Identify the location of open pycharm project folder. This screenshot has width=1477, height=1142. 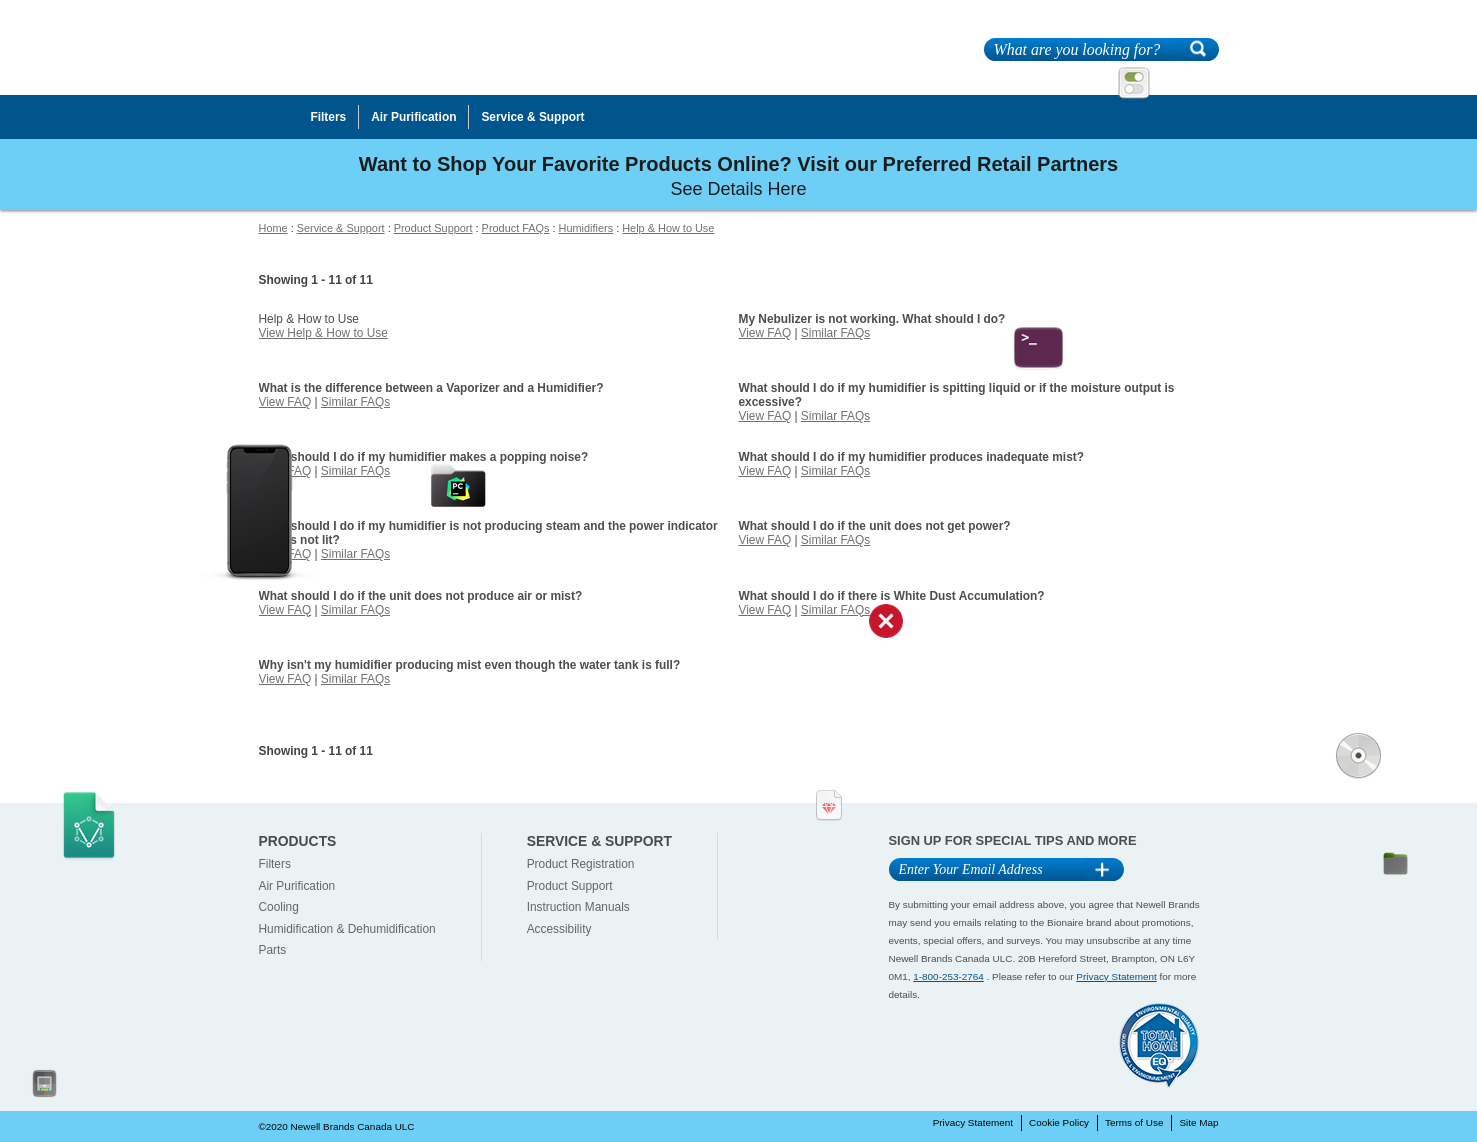
(458, 487).